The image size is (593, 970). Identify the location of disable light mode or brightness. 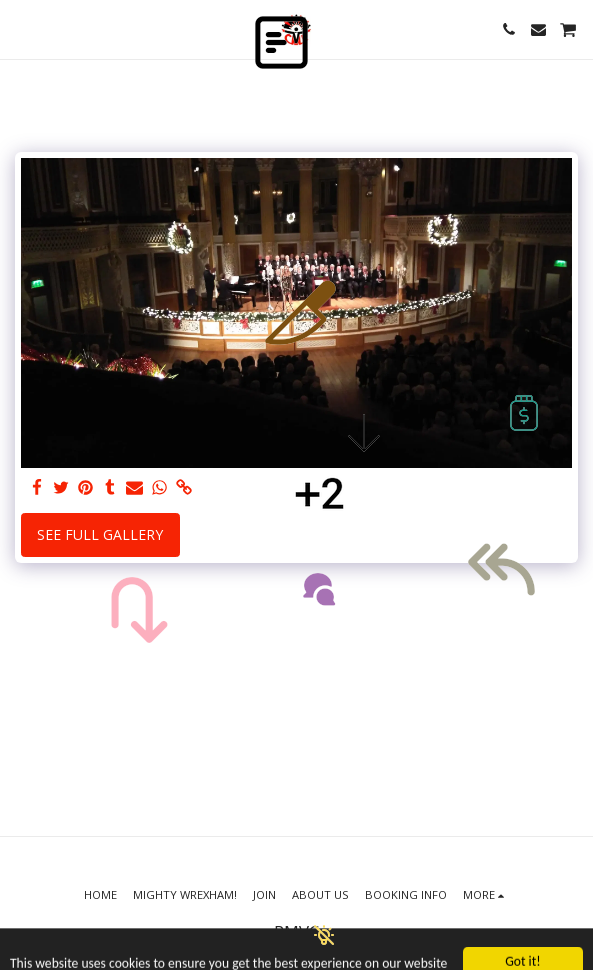
(324, 935).